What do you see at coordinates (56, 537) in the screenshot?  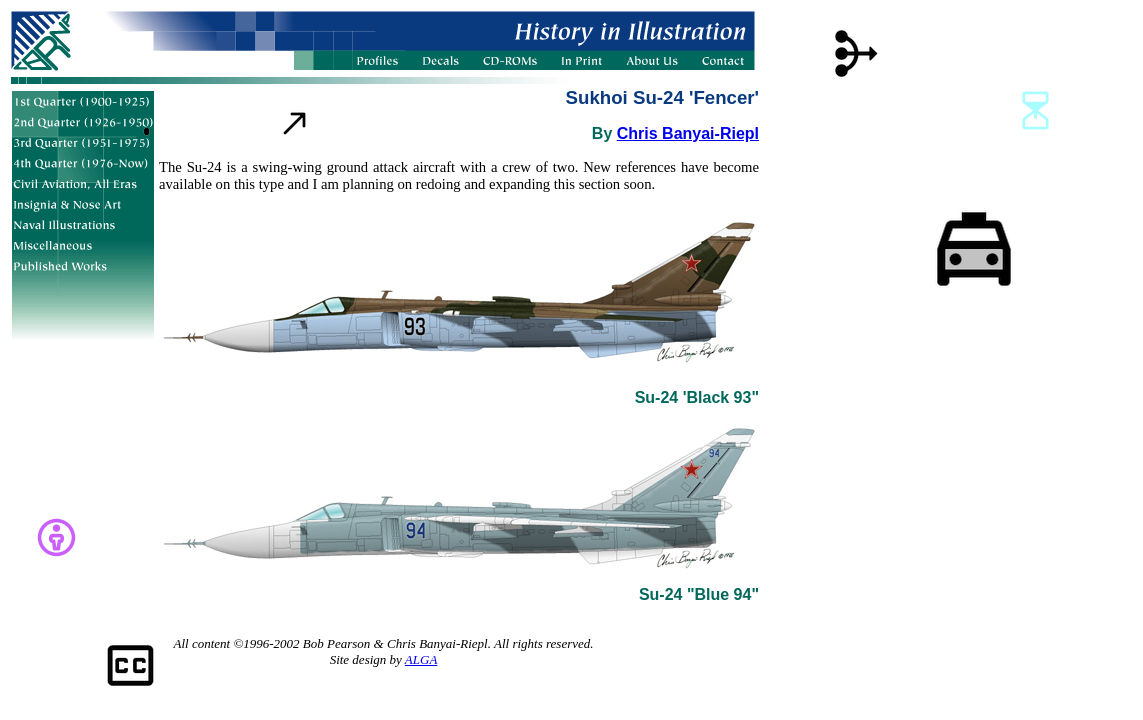 I see `indicates creative commons attribution license required` at bounding box center [56, 537].